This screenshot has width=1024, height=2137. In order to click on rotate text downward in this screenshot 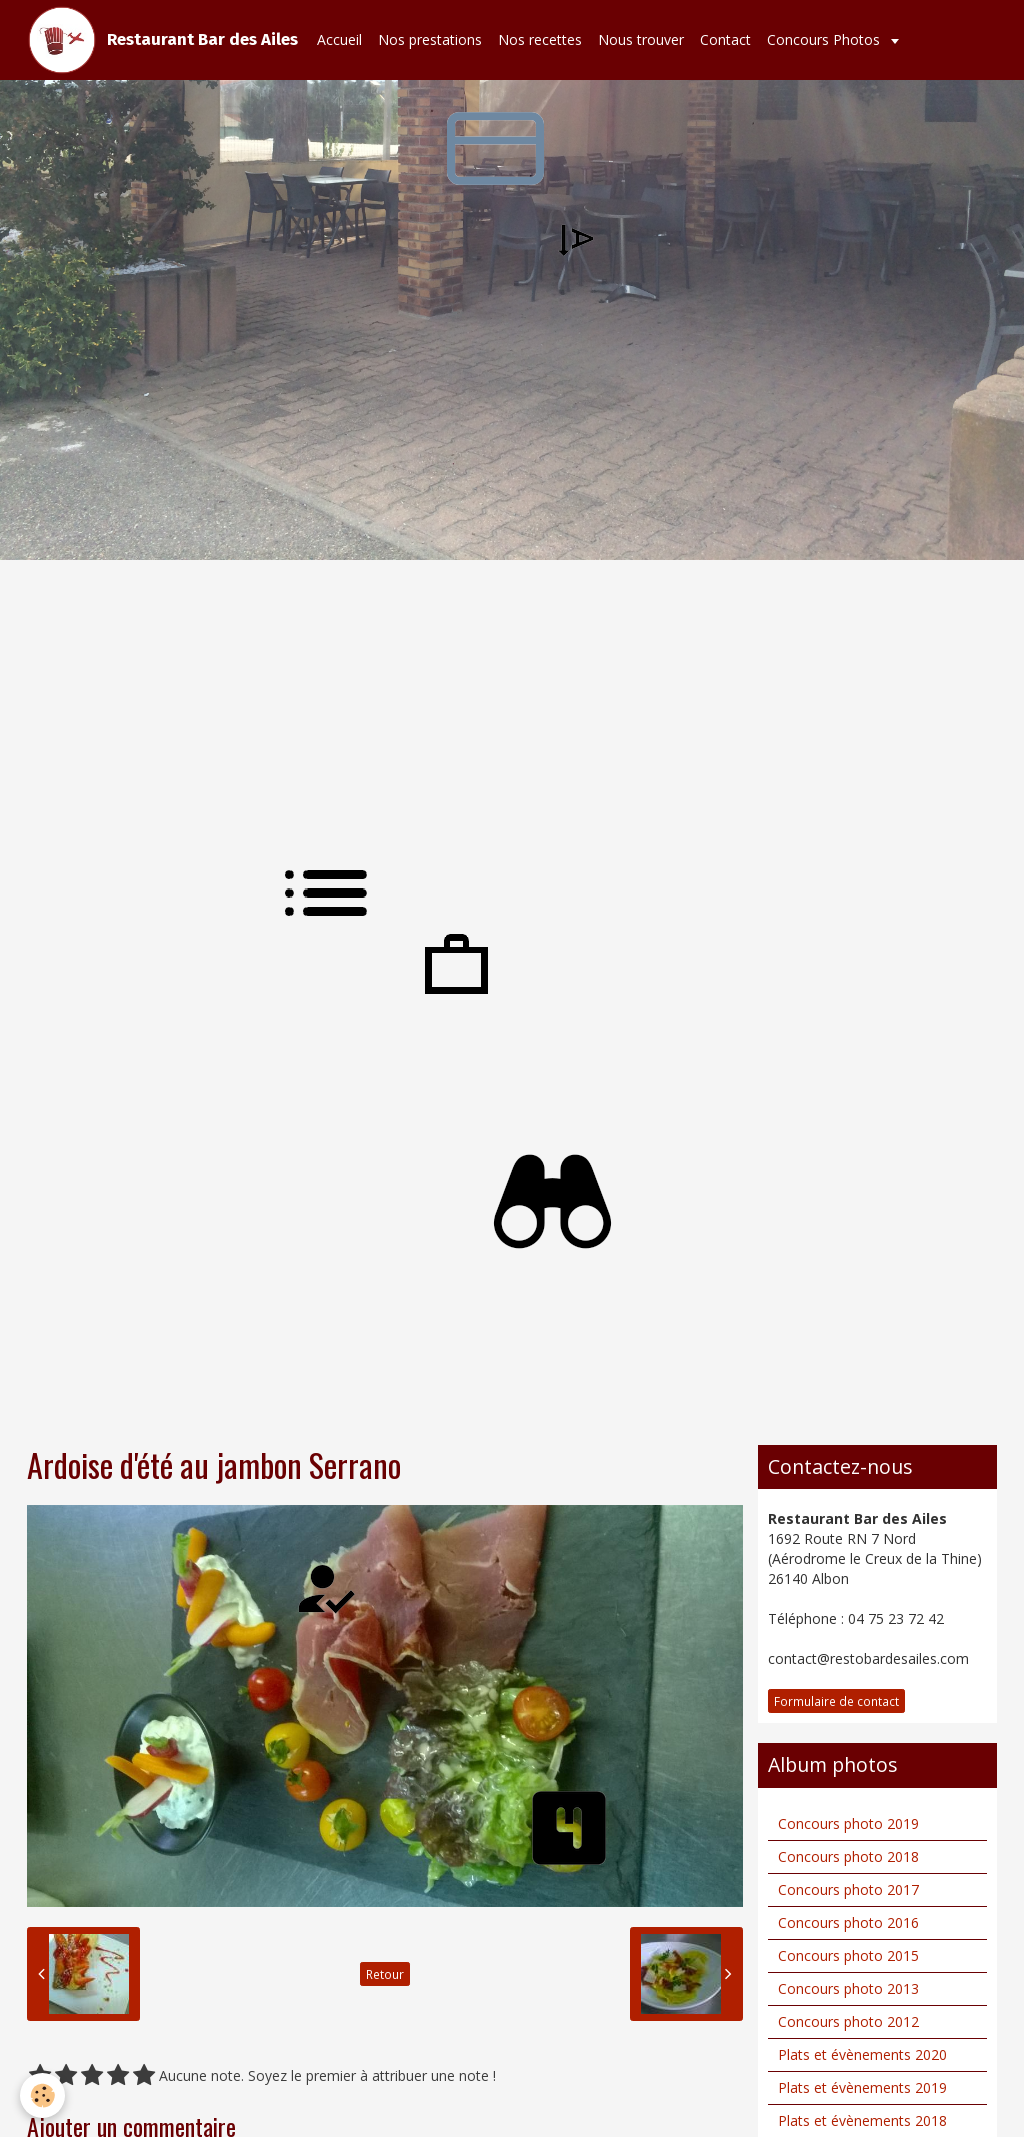, I will do `click(575, 240)`.